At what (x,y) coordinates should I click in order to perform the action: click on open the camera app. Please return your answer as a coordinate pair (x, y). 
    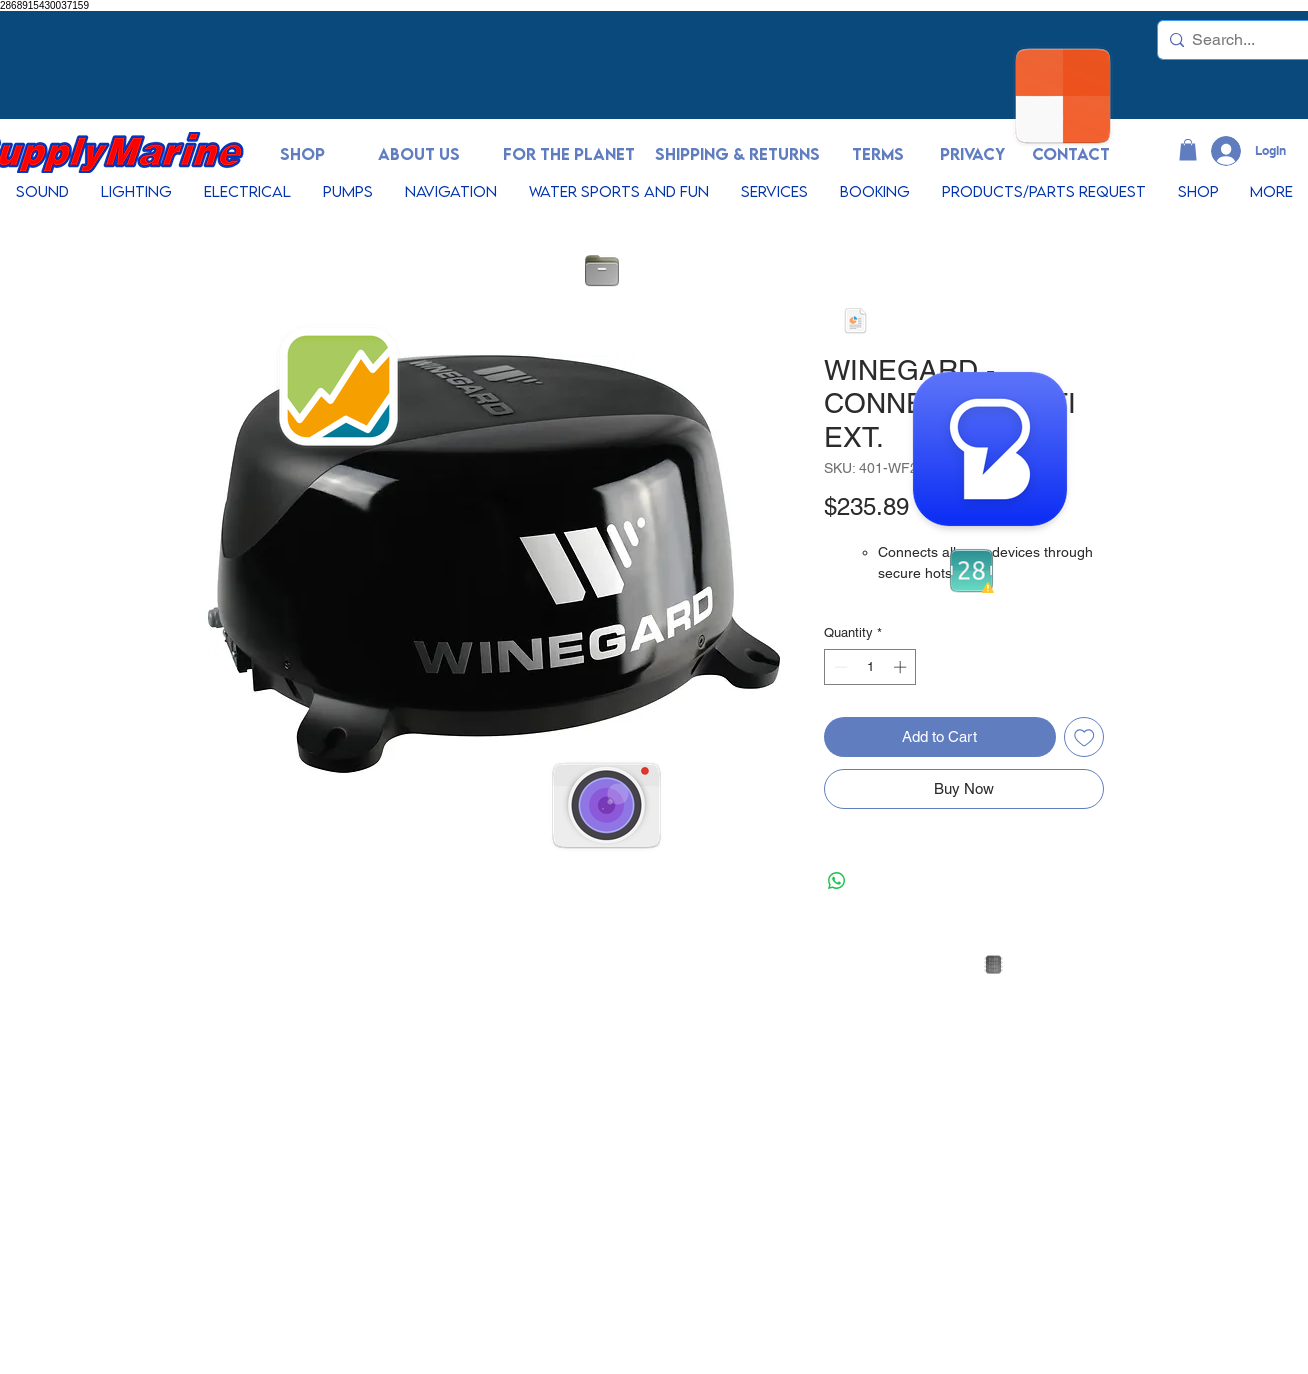
    Looking at the image, I should click on (606, 805).